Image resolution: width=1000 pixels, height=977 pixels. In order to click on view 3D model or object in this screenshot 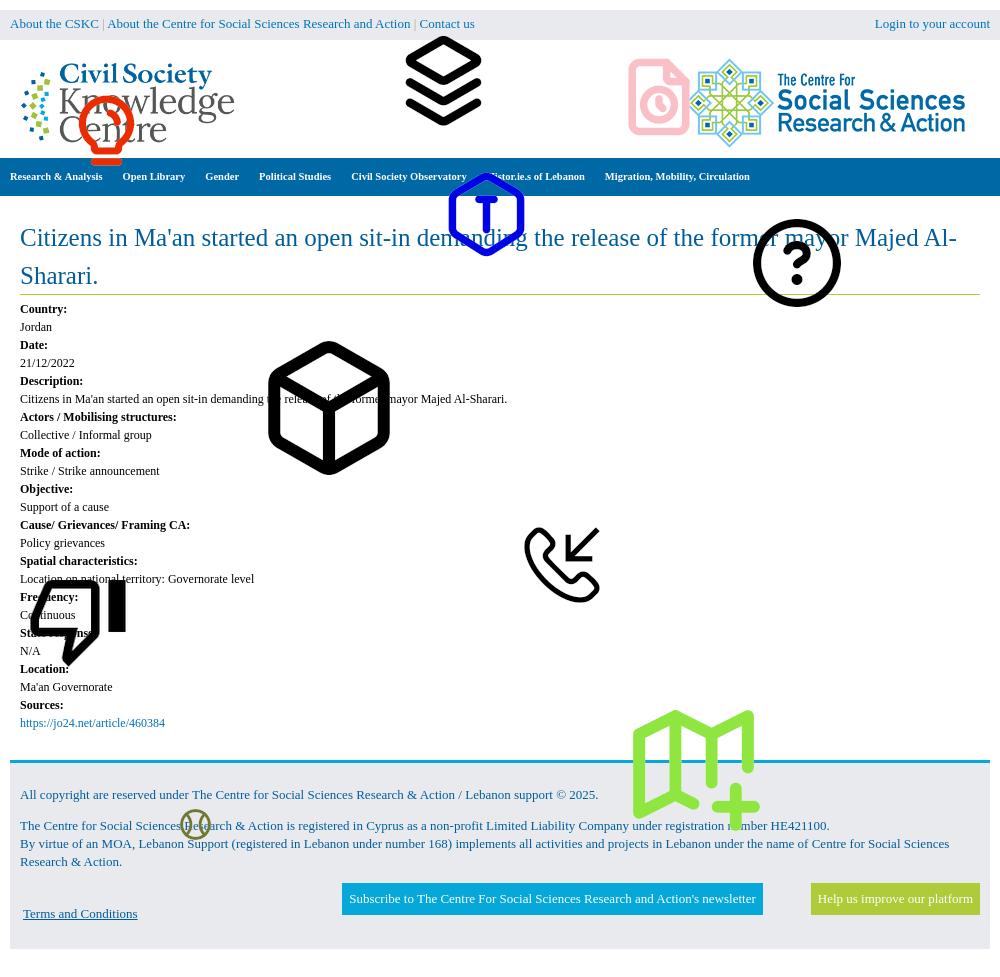, I will do `click(329, 408)`.